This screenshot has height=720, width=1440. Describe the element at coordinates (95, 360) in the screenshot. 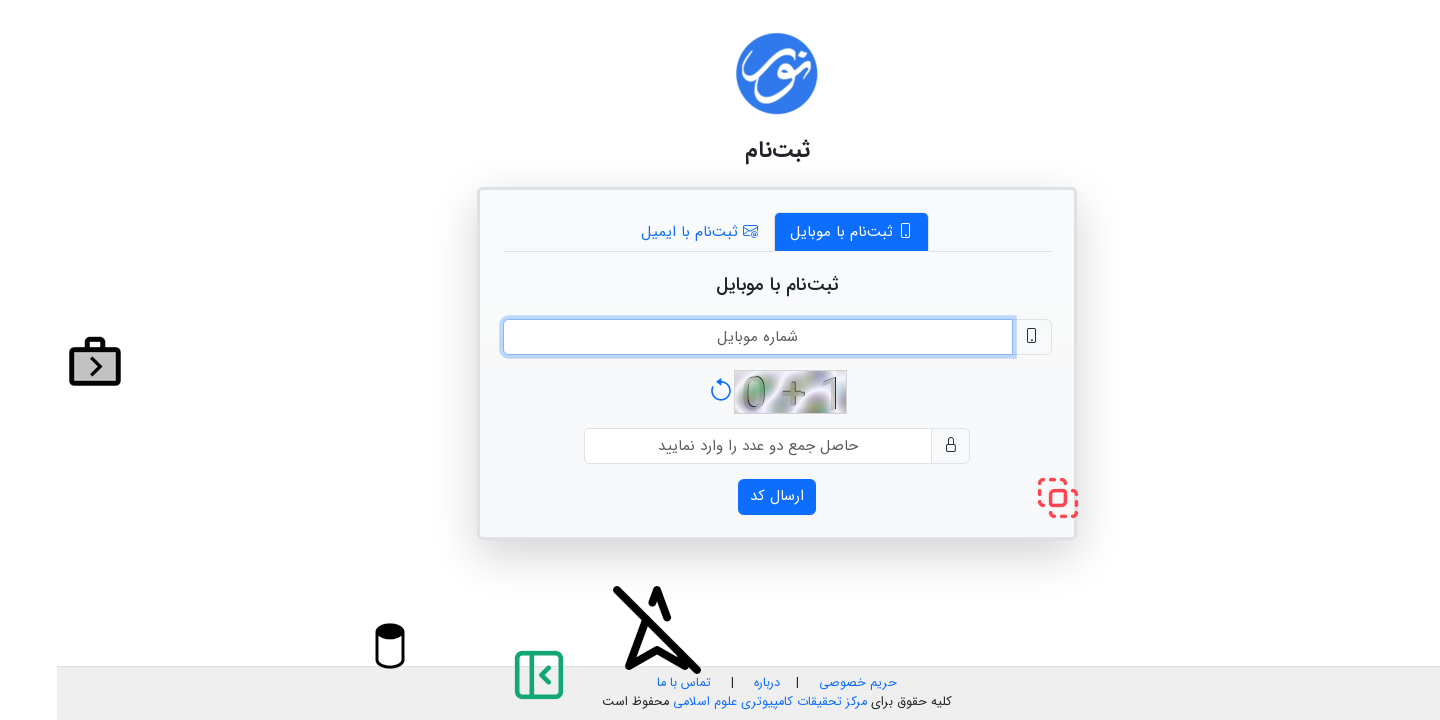

I see `schedule task for next week` at that location.